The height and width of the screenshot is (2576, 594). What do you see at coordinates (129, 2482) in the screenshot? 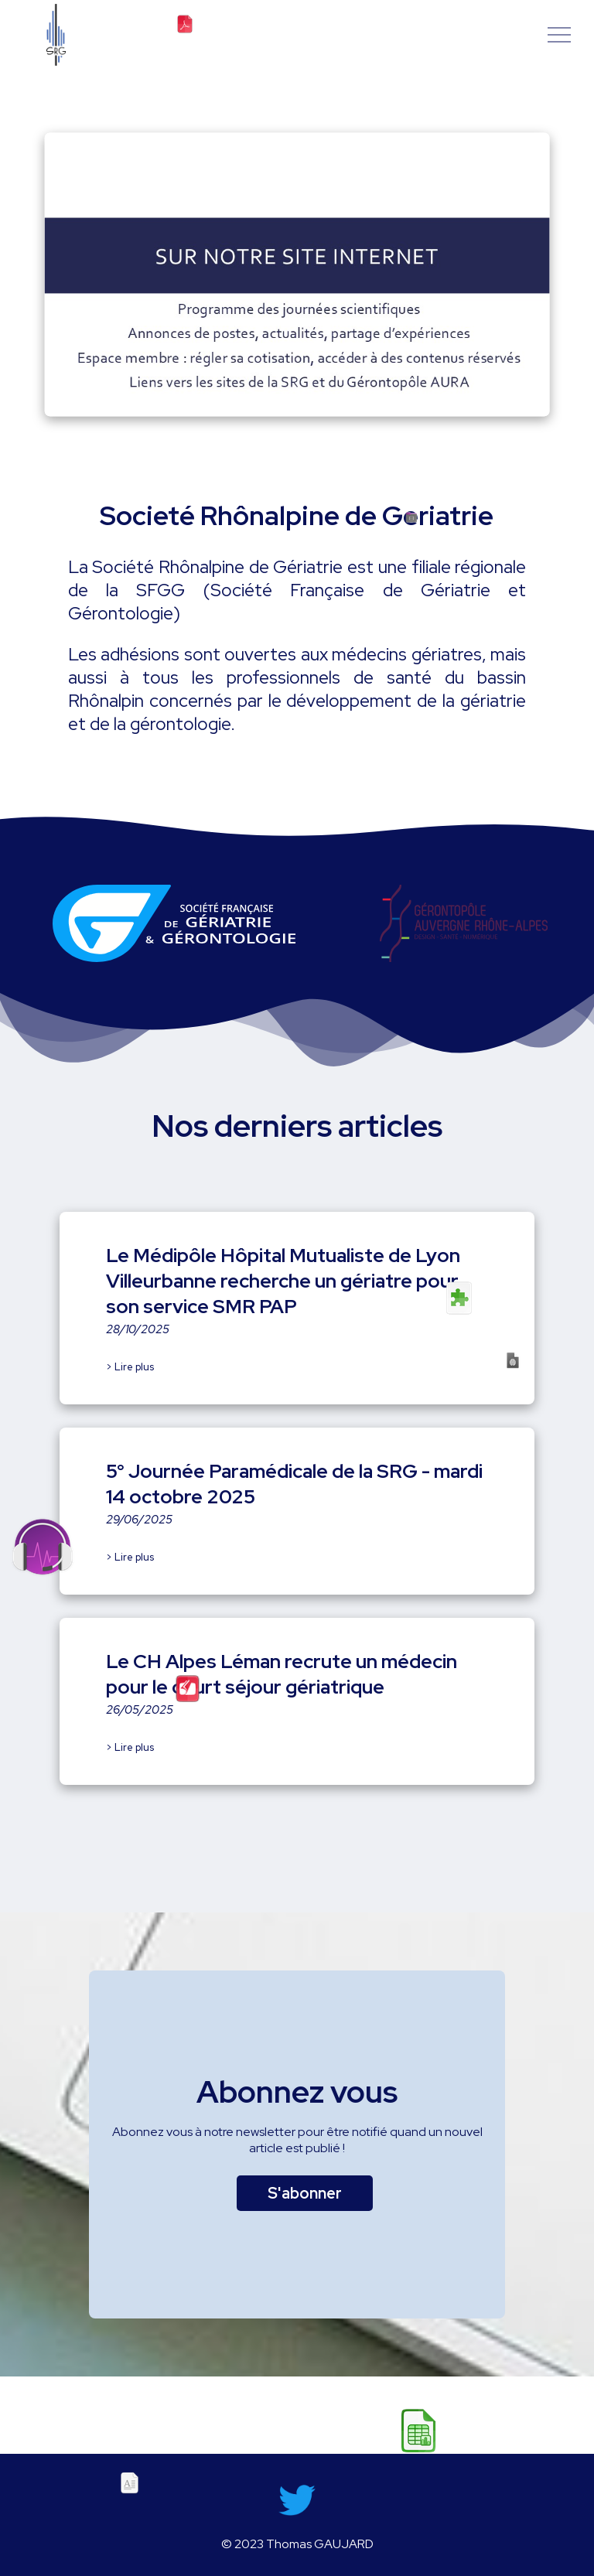
I see `a rich text or formatted document file` at bounding box center [129, 2482].